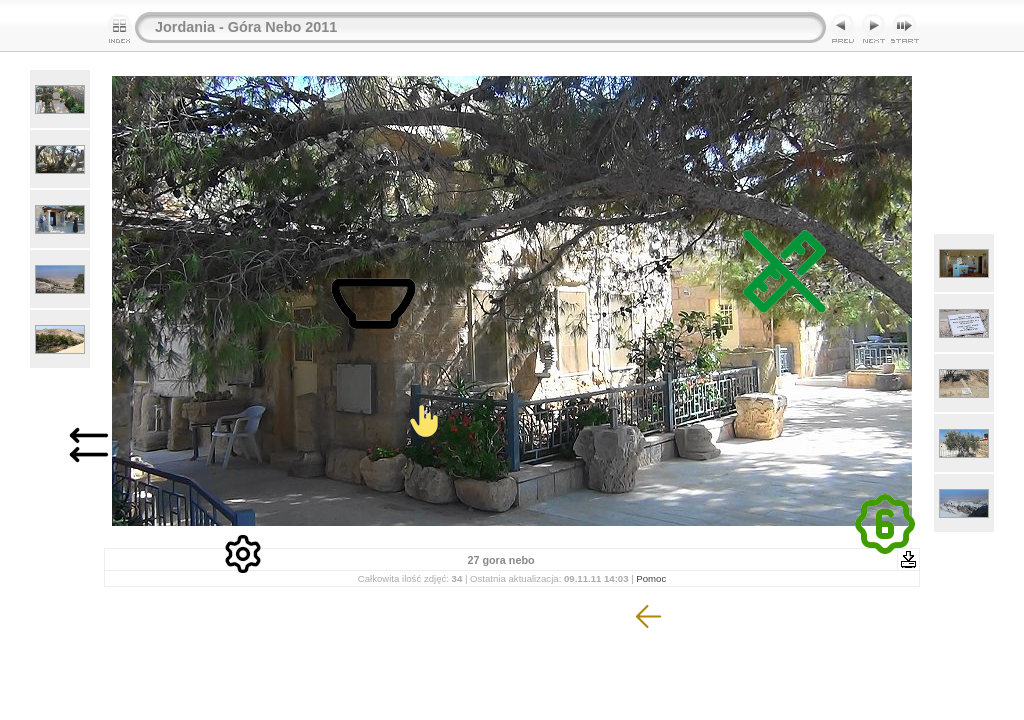 This screenshot has height=720, width=1024. What do you see at coordinates (784, 271) in the screenshot?
I see `disable measurement tools` at bounding box center [784, 271].